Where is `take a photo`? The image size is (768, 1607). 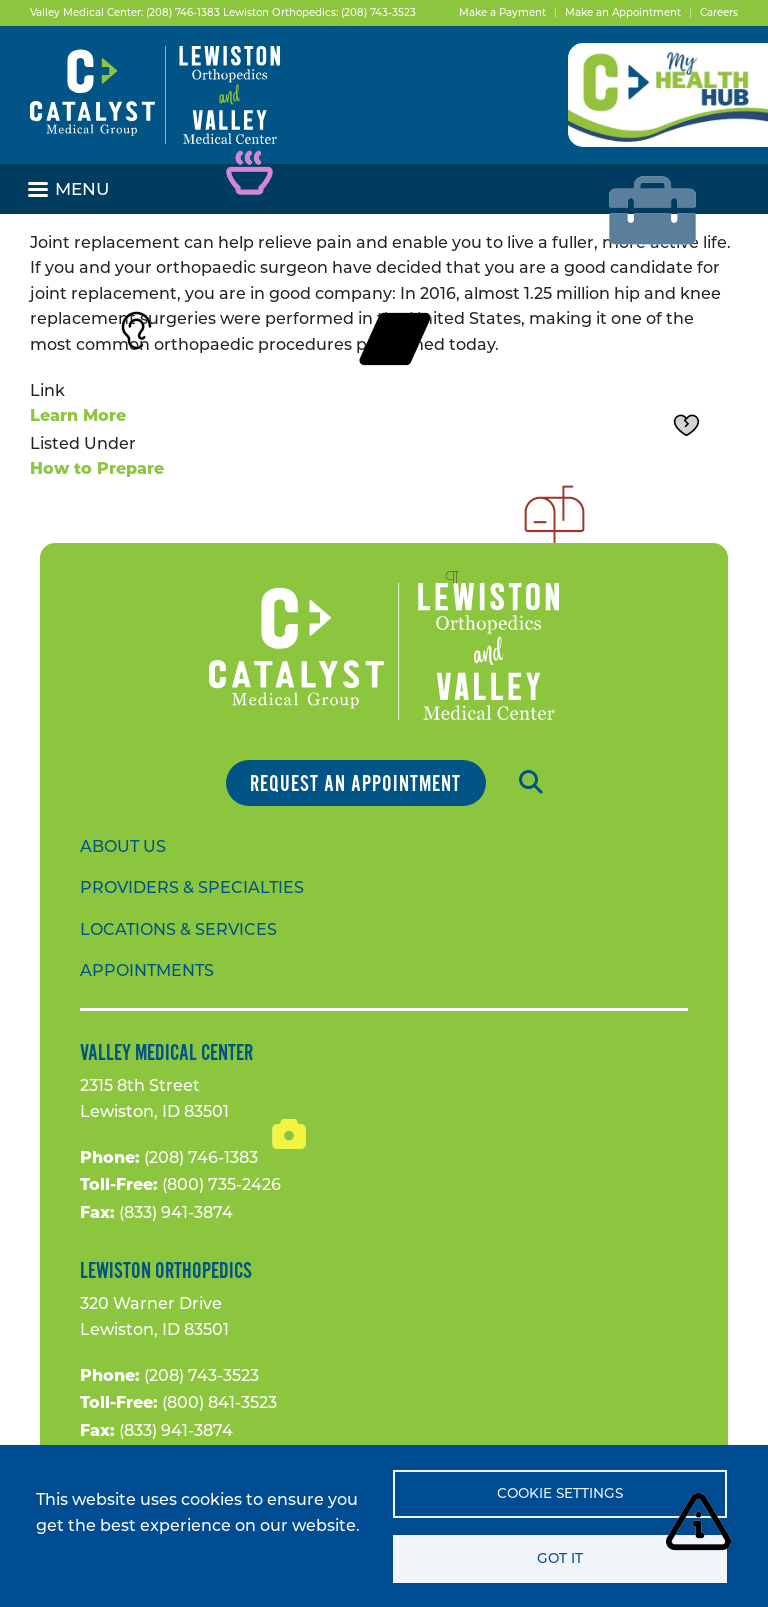 take a photo is located at coordinates (289, 1134).